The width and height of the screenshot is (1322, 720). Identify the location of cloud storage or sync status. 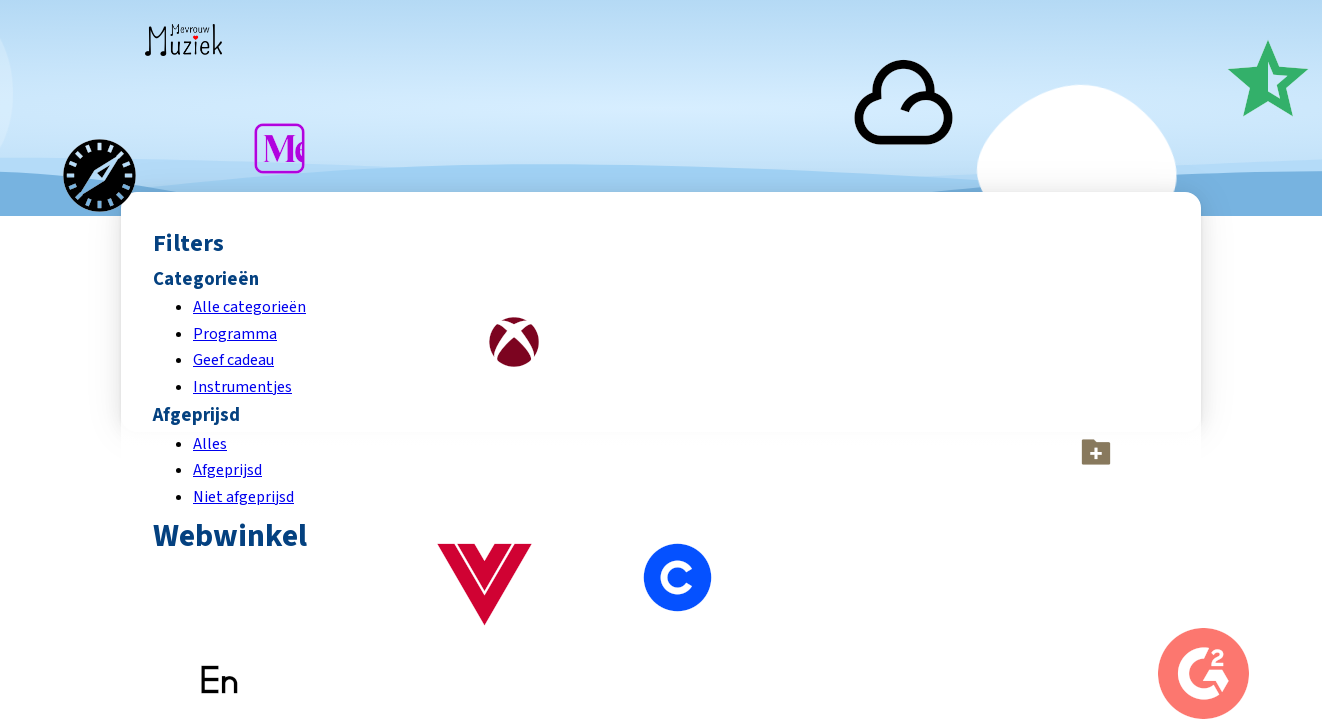
(903, 104).